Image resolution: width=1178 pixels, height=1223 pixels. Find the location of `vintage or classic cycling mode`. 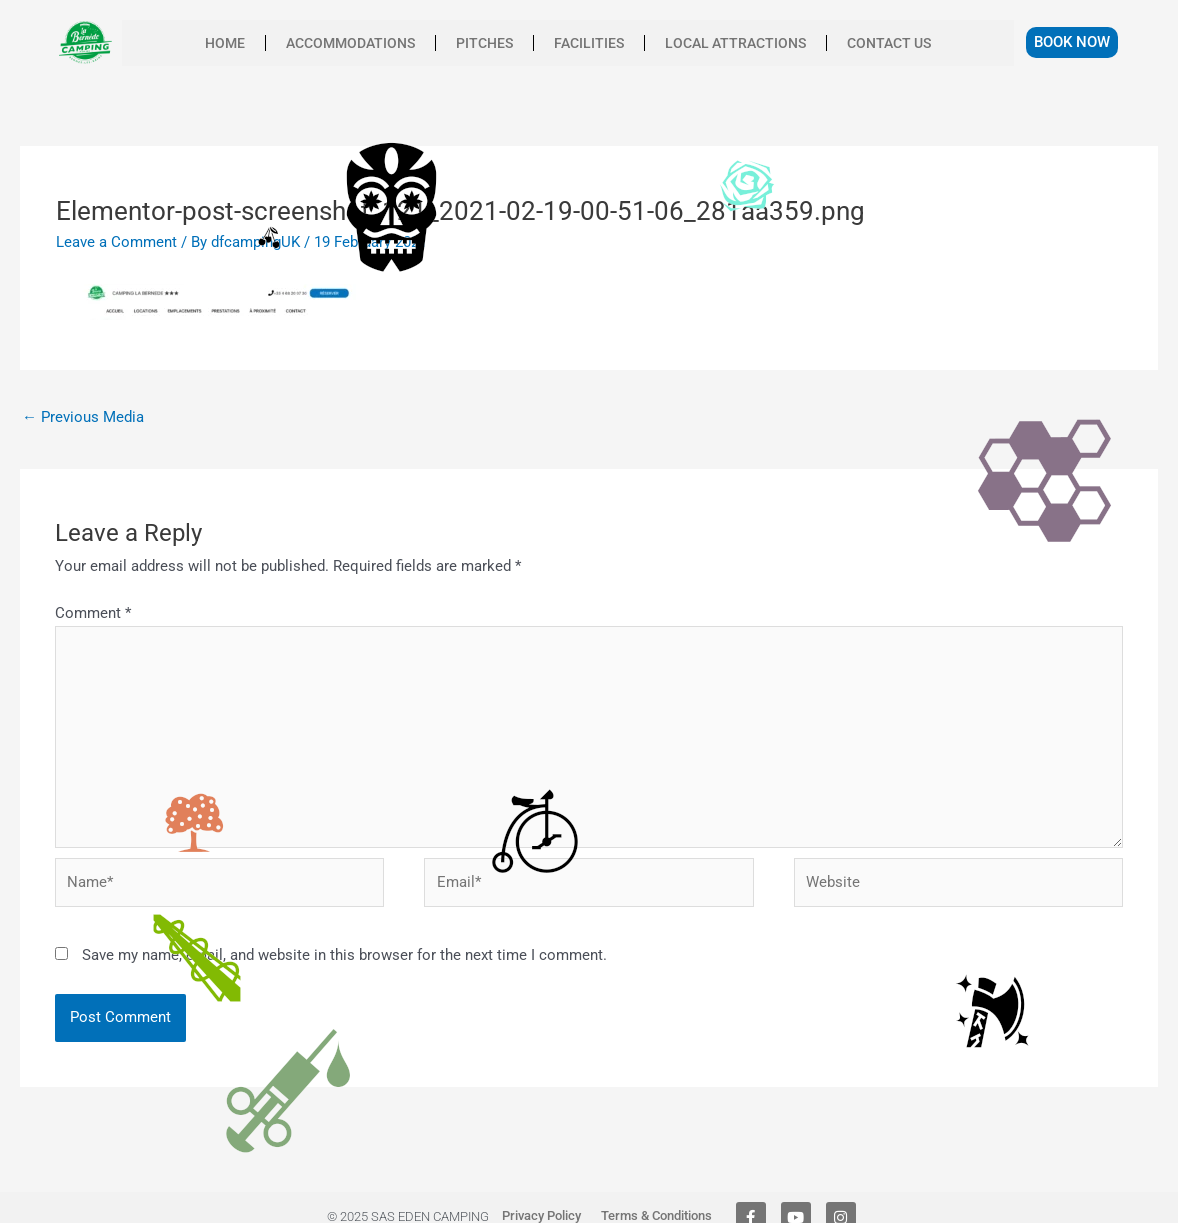

vintage or classic cycling mode is located at coordinates (535, 830).